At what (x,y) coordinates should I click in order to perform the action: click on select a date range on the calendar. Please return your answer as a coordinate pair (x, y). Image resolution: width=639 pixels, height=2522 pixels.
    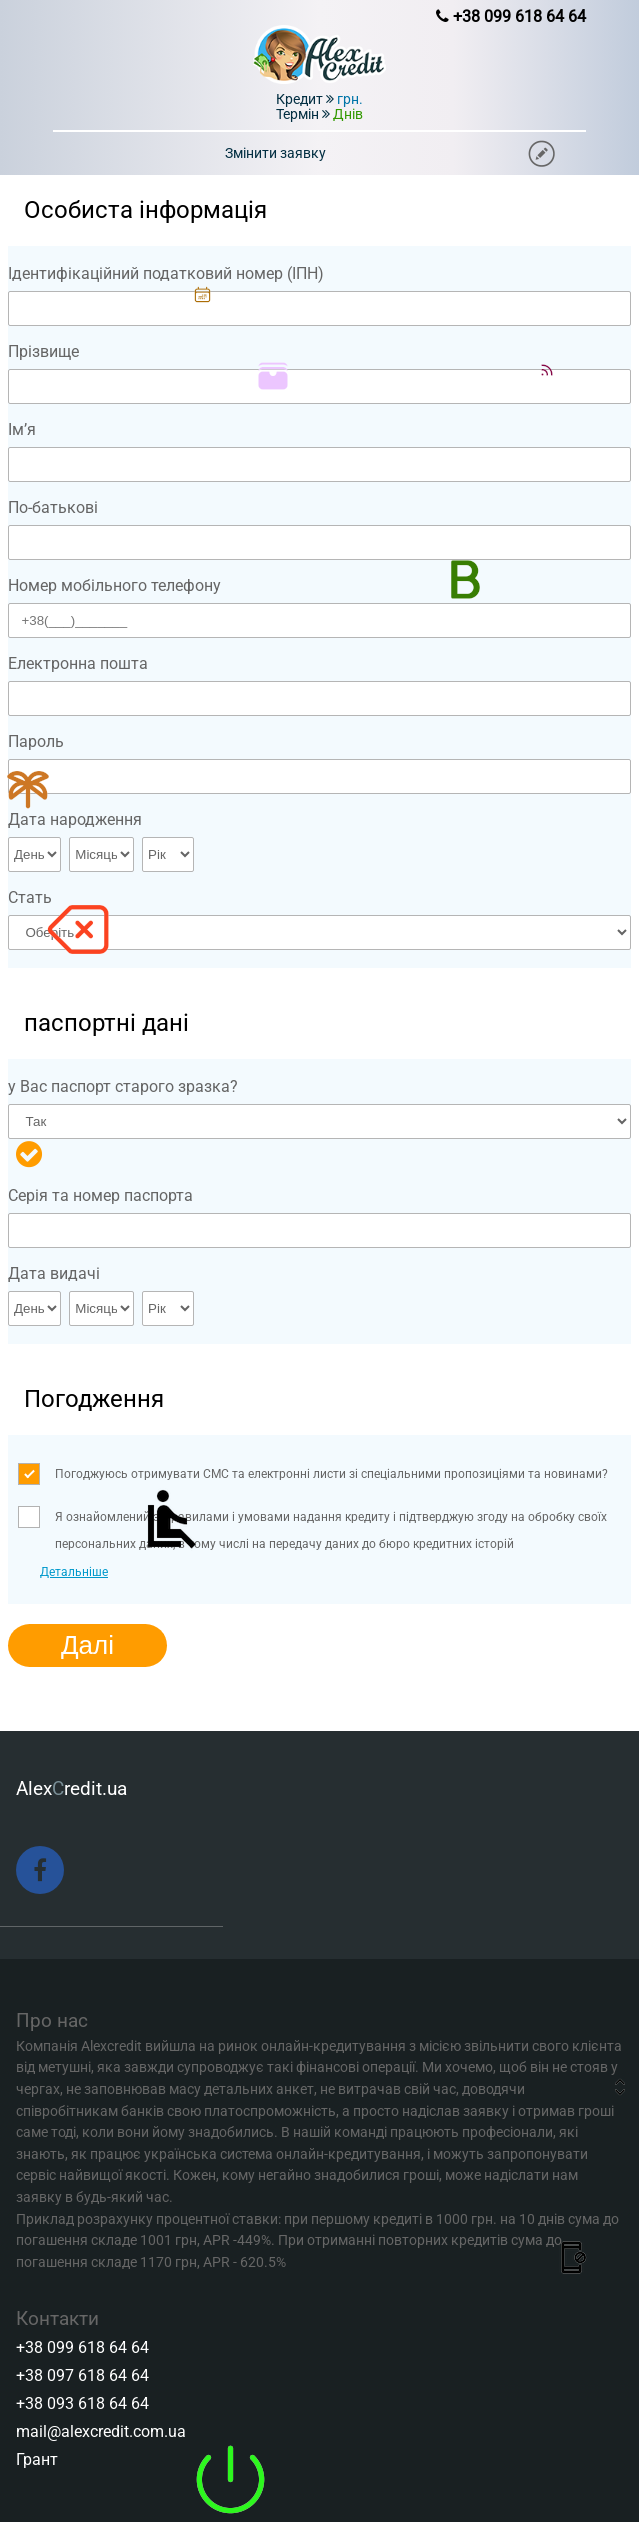
    Looking at the image, I should click on (202, 294).